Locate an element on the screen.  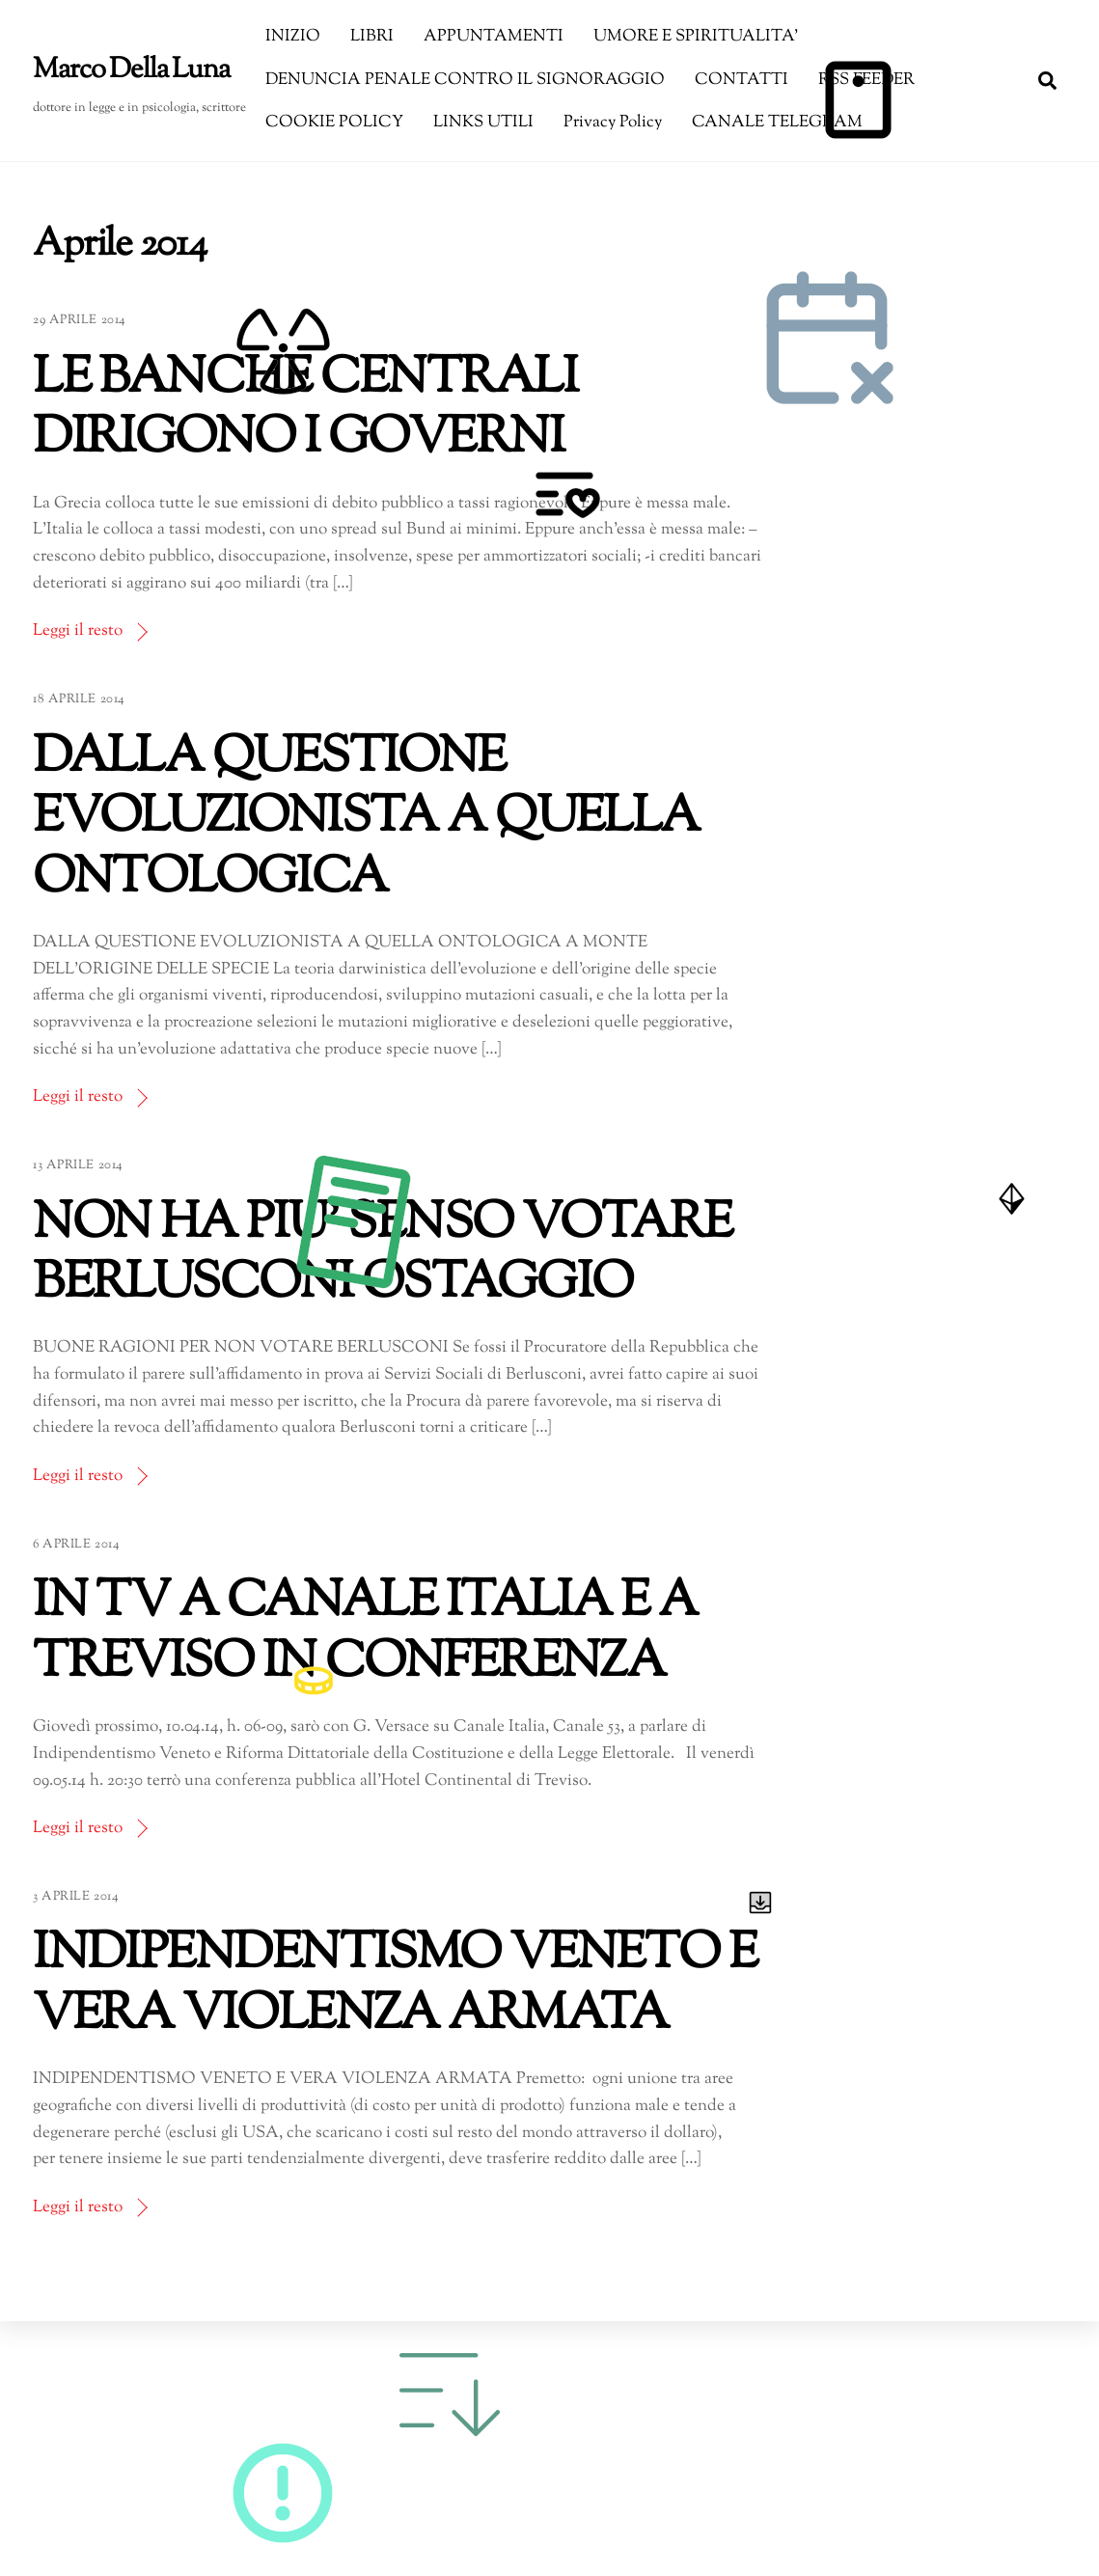
view your resume or CV is located at coordinates (353, 1221).